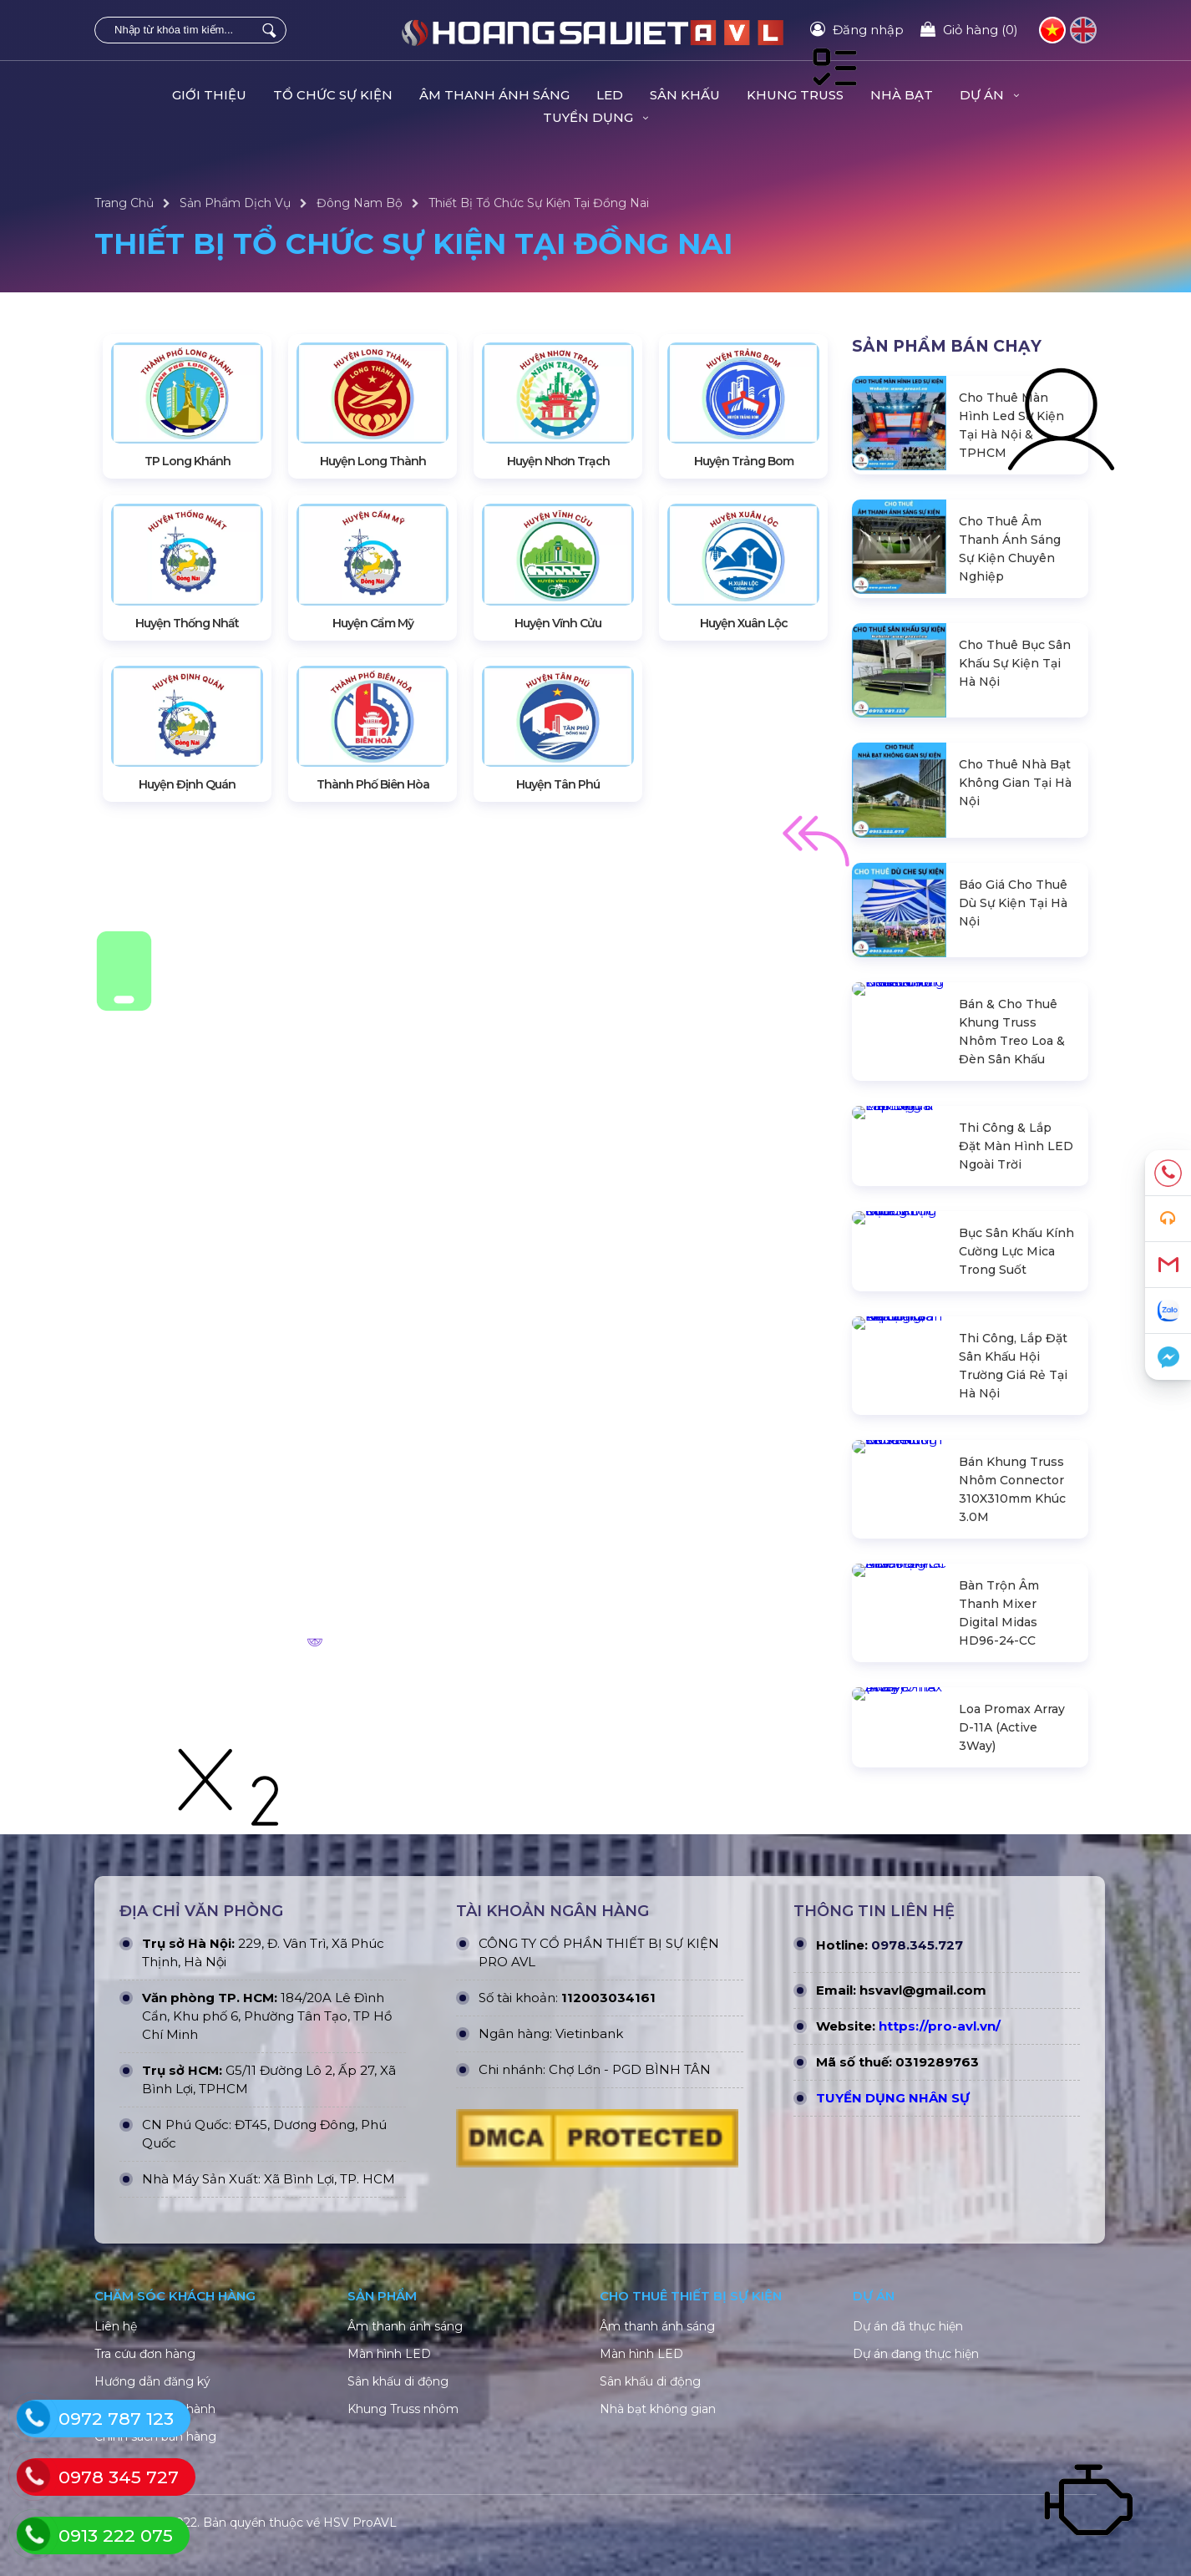 The width and height of the screenshot is (1191, 2576). Describe the element at coordinates (1061, 421) in the screenshot. I see `view your profile` at that location.